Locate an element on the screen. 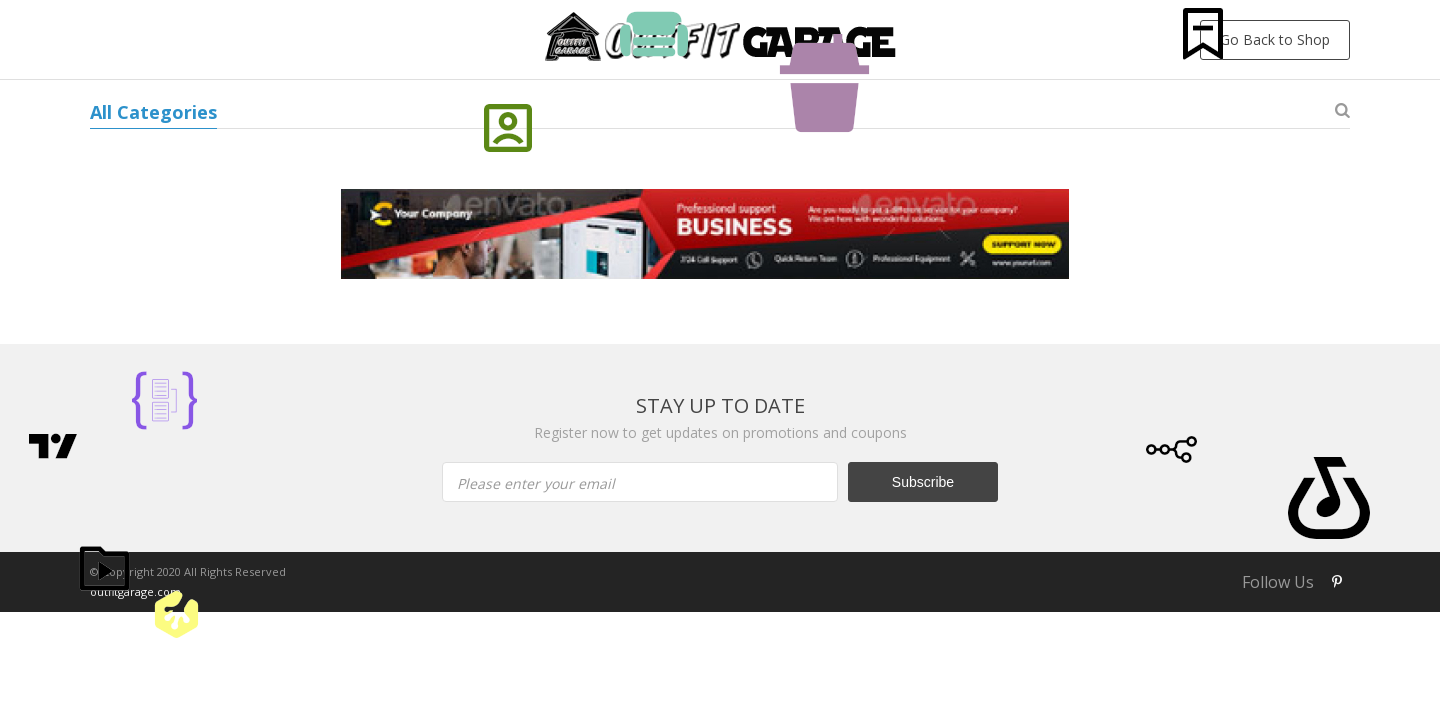 The width and height of the screenshot is (1440, 720). TypeORM logo - an object-relational mapping framework for TypeScript/JavaScript is located at coordinates (164, 400).